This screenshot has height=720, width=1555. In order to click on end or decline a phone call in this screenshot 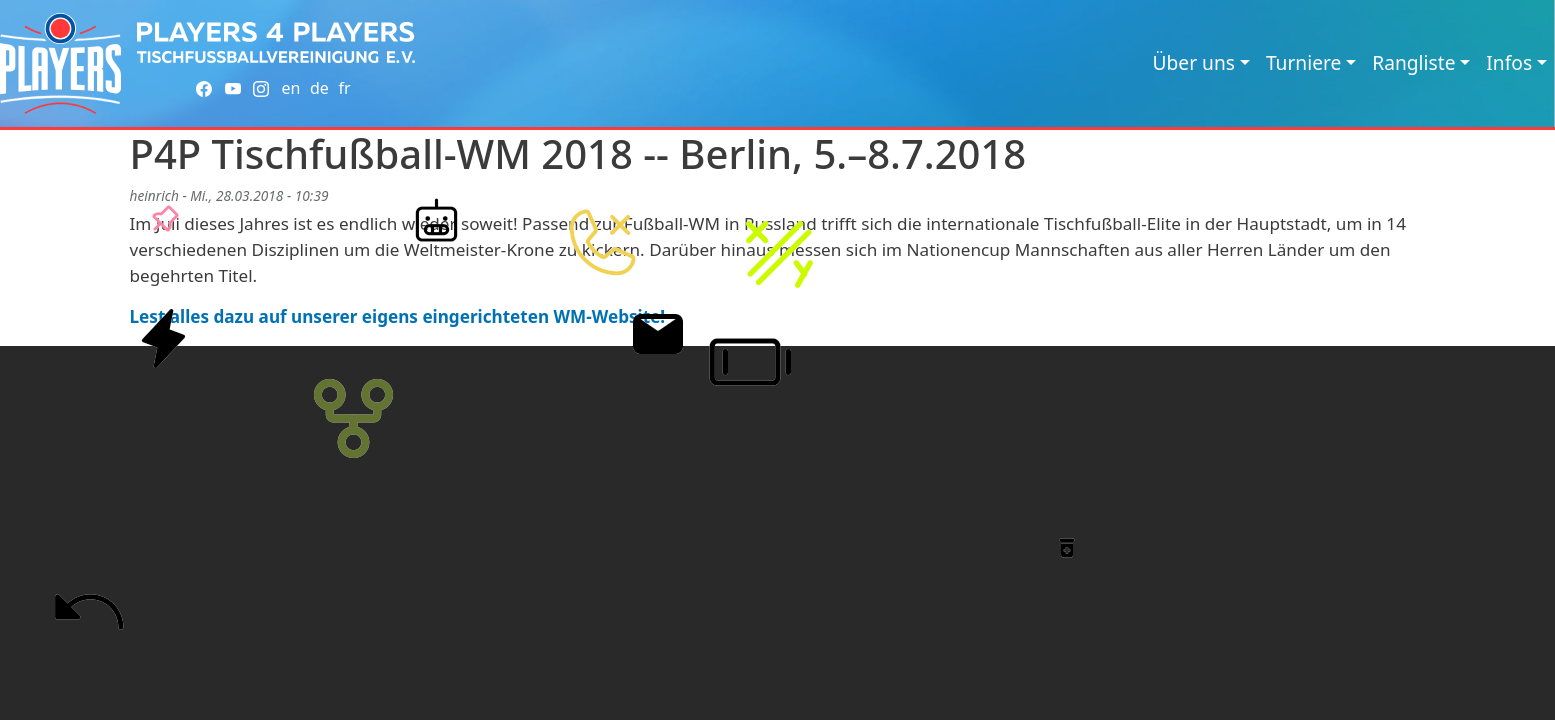, I will do `click(604, 241)`.